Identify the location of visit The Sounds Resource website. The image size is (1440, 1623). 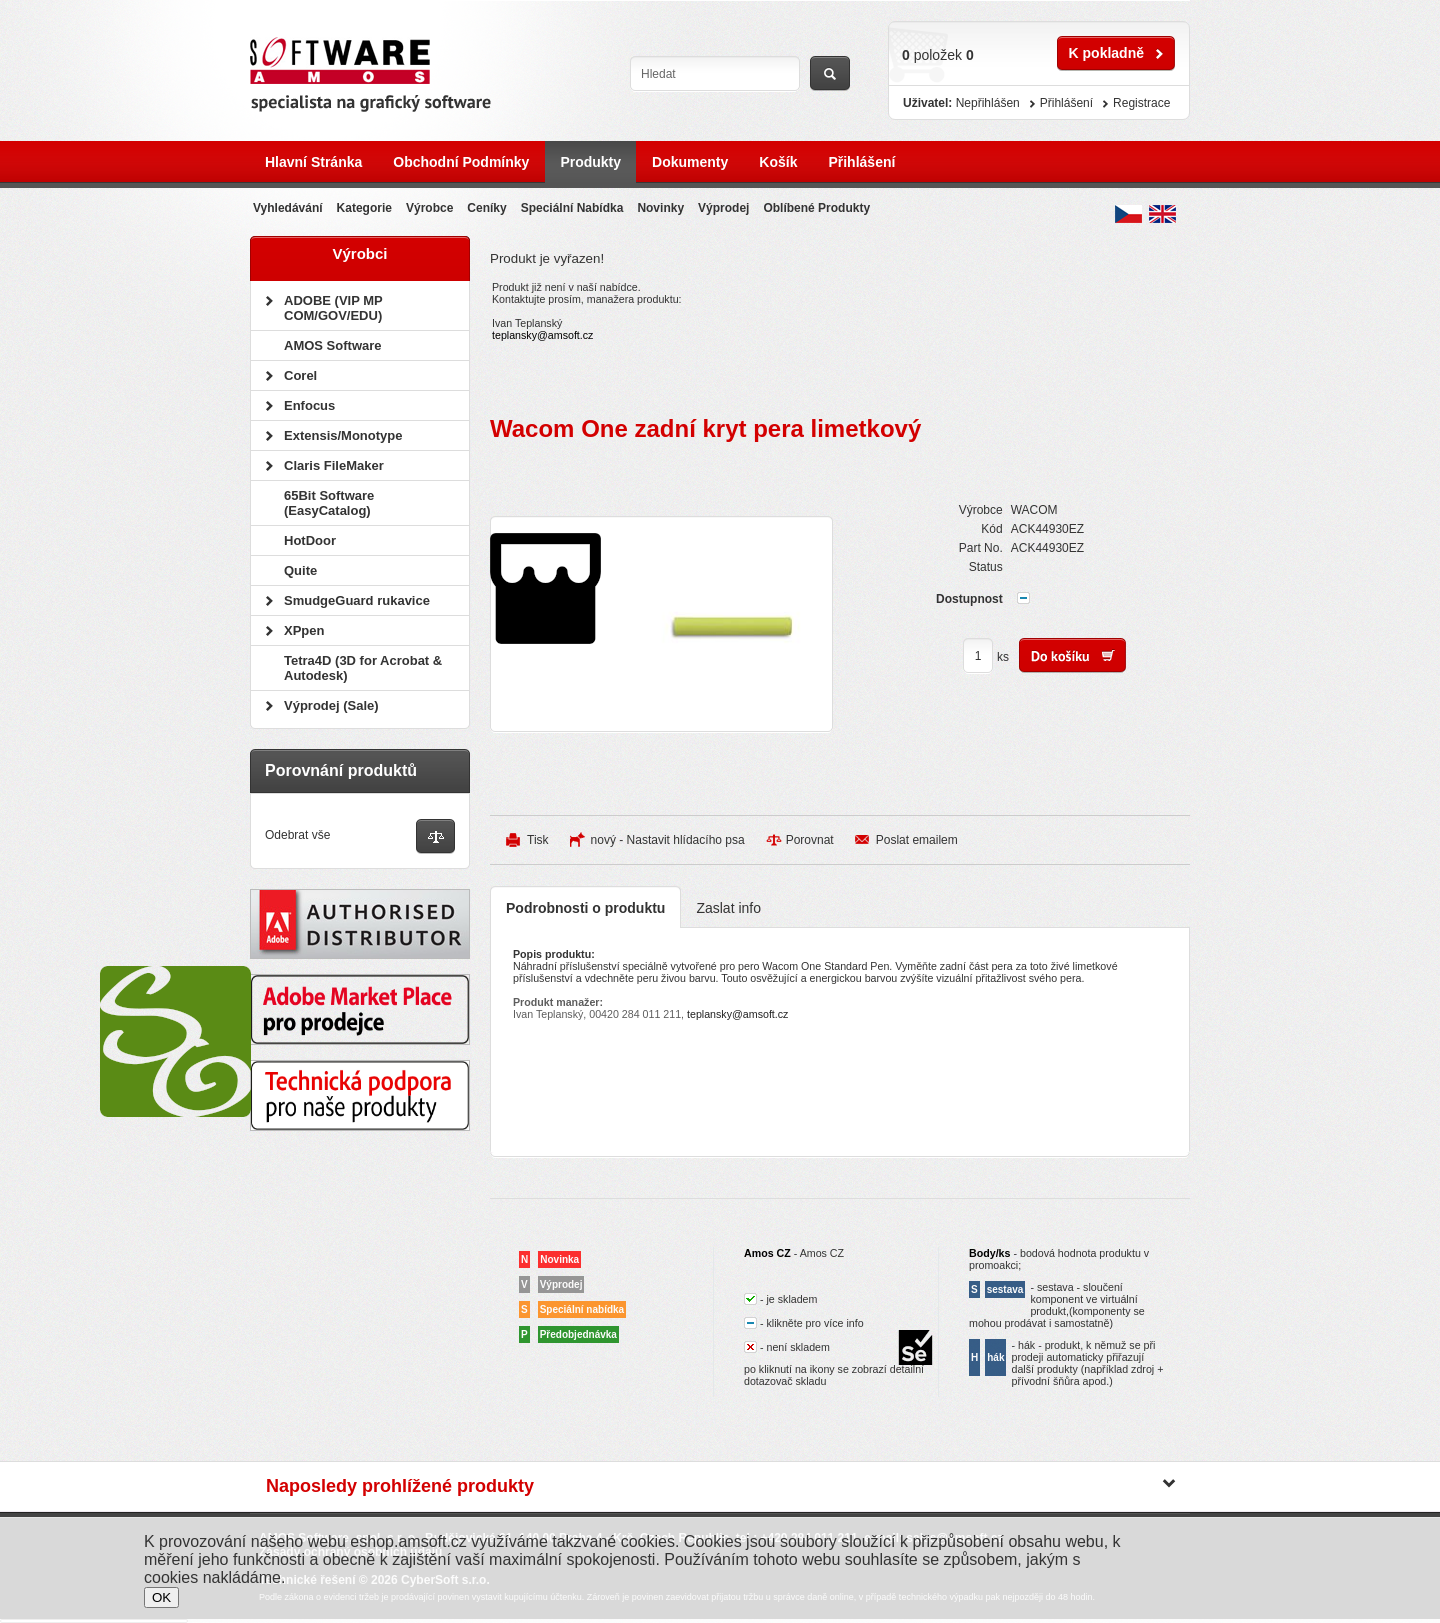
(175, 1041).